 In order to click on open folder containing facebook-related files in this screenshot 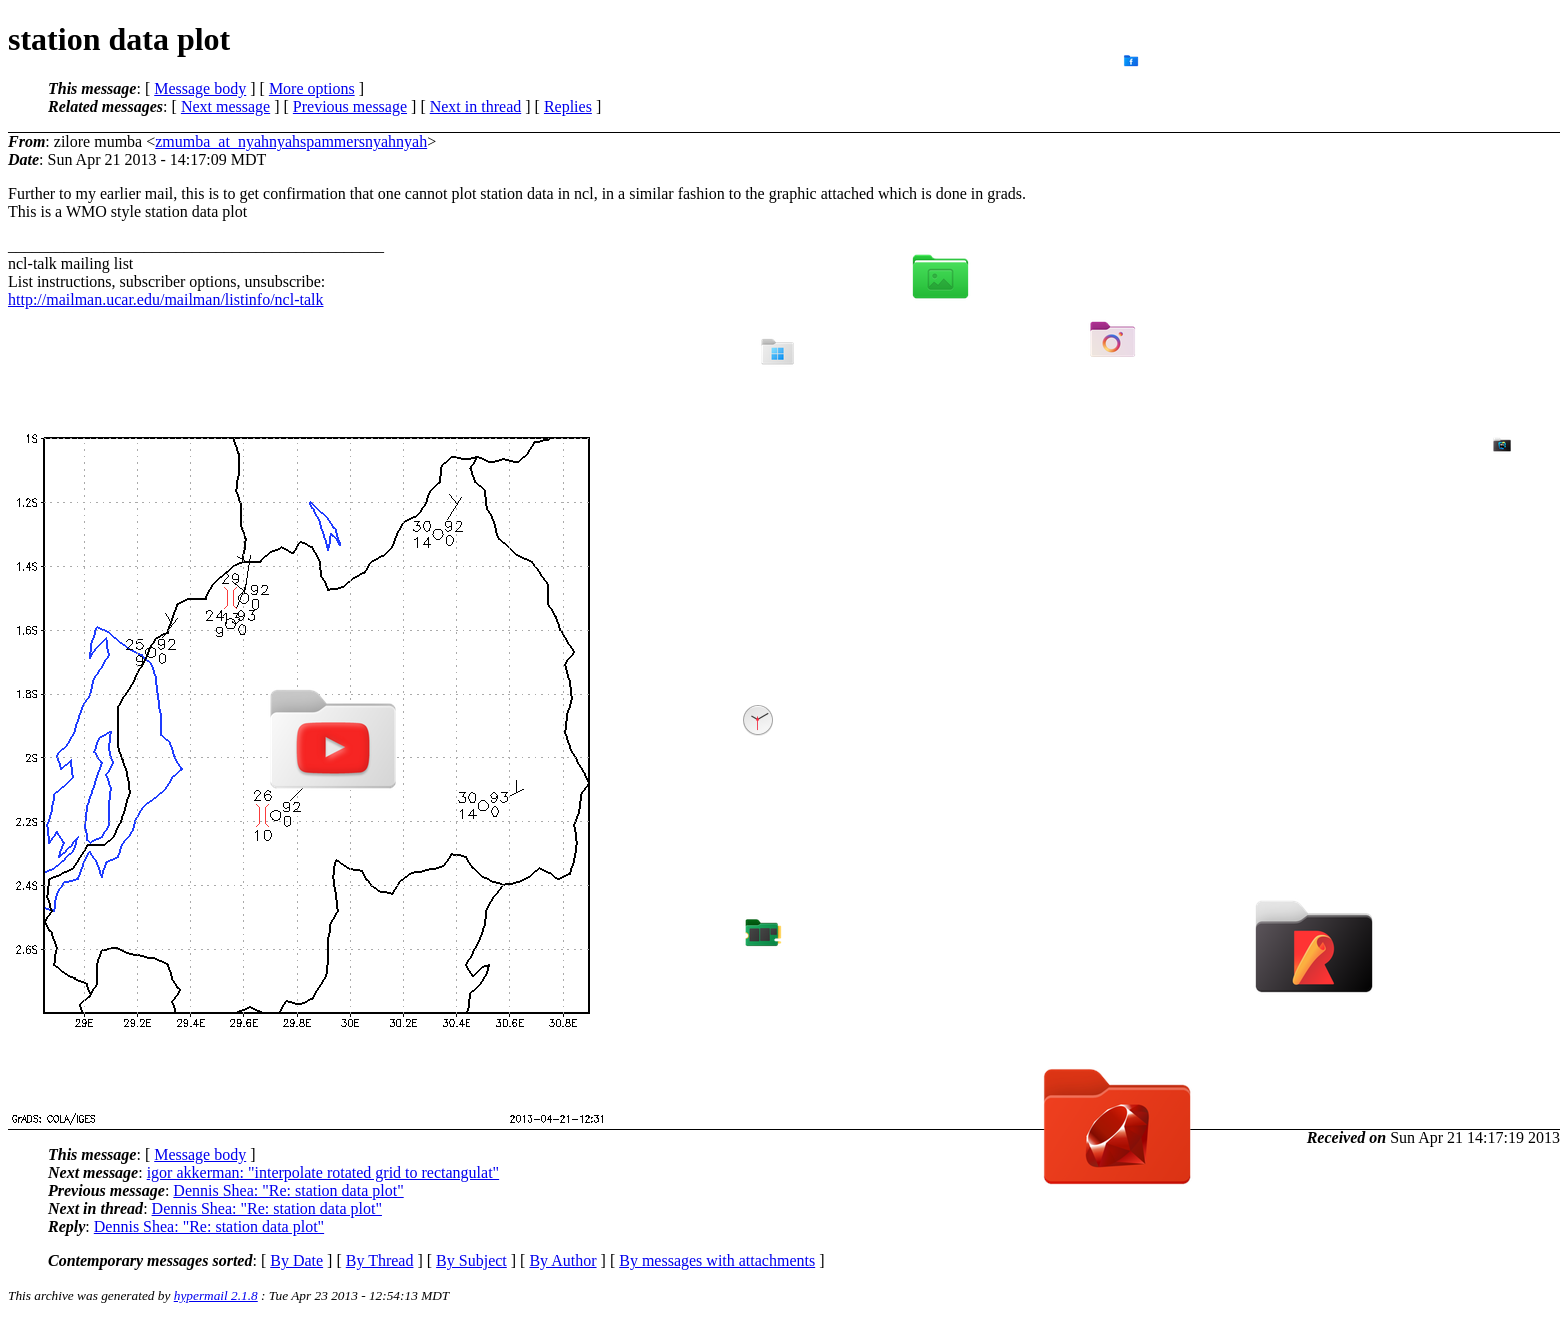, I will do `click(1131, 61)`.